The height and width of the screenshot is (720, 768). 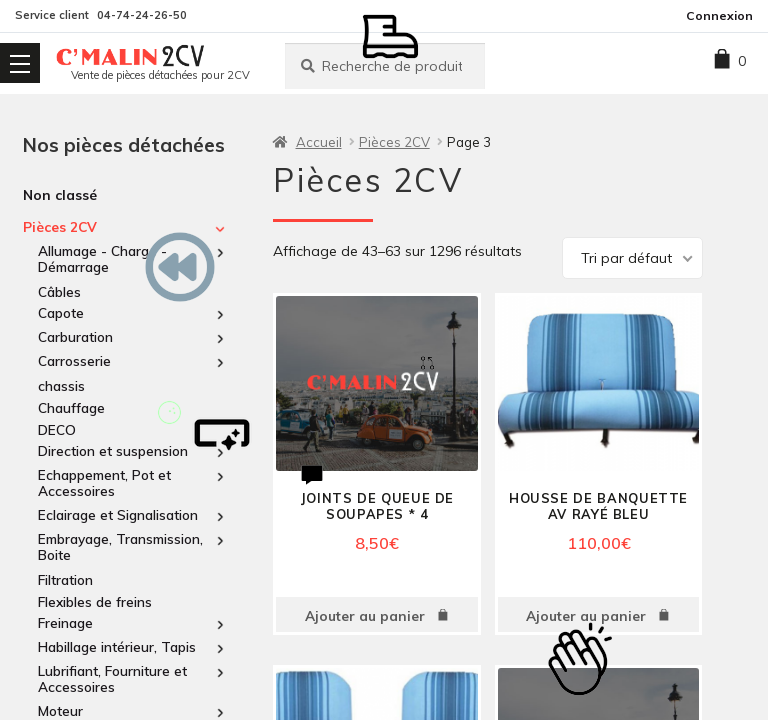 I want to click on add a smart or AI-powered action button, so click(x=222, y=433).